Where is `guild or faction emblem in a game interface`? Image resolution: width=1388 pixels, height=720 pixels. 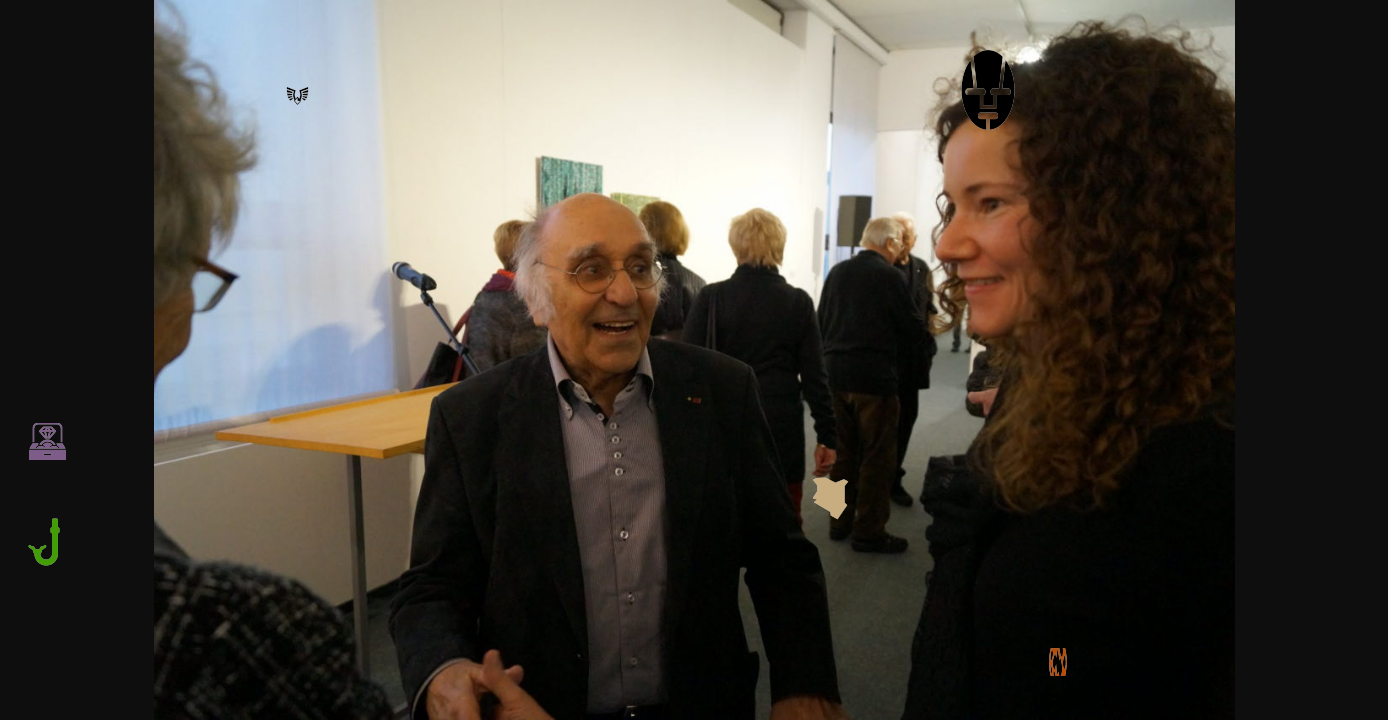 guild or faction emblem in a game interface is located at coordinates (297, 94).